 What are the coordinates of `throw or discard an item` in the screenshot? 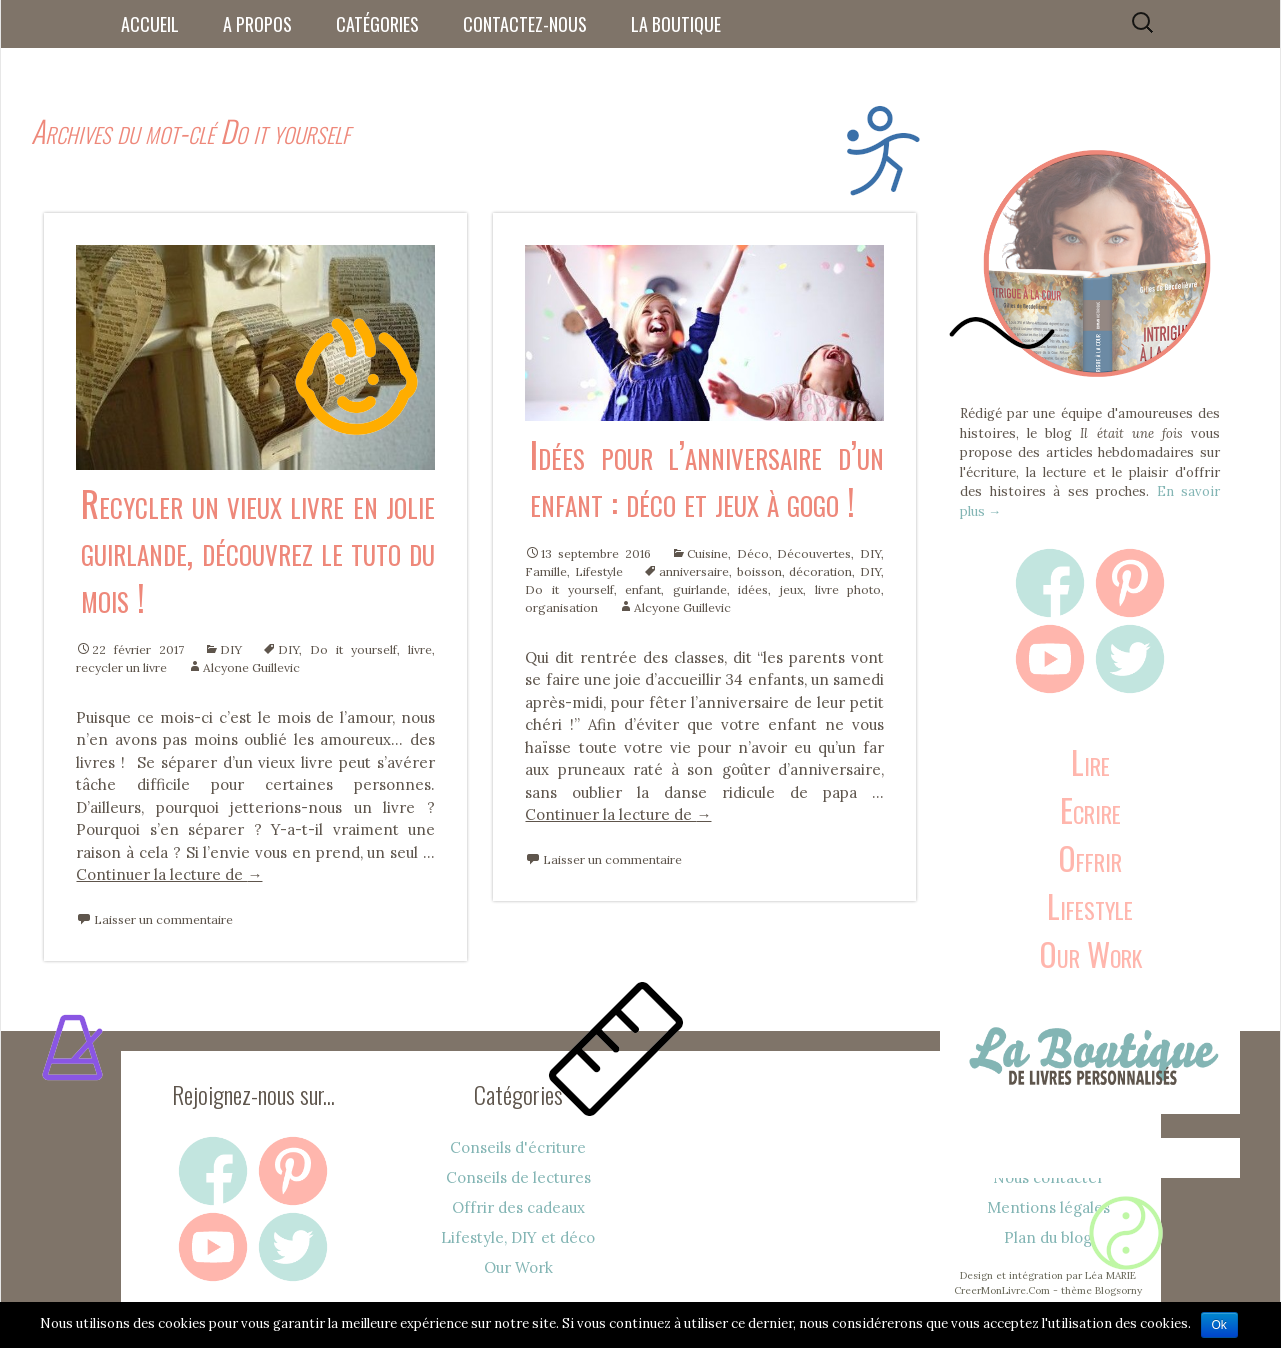 It's located at (880, 149).